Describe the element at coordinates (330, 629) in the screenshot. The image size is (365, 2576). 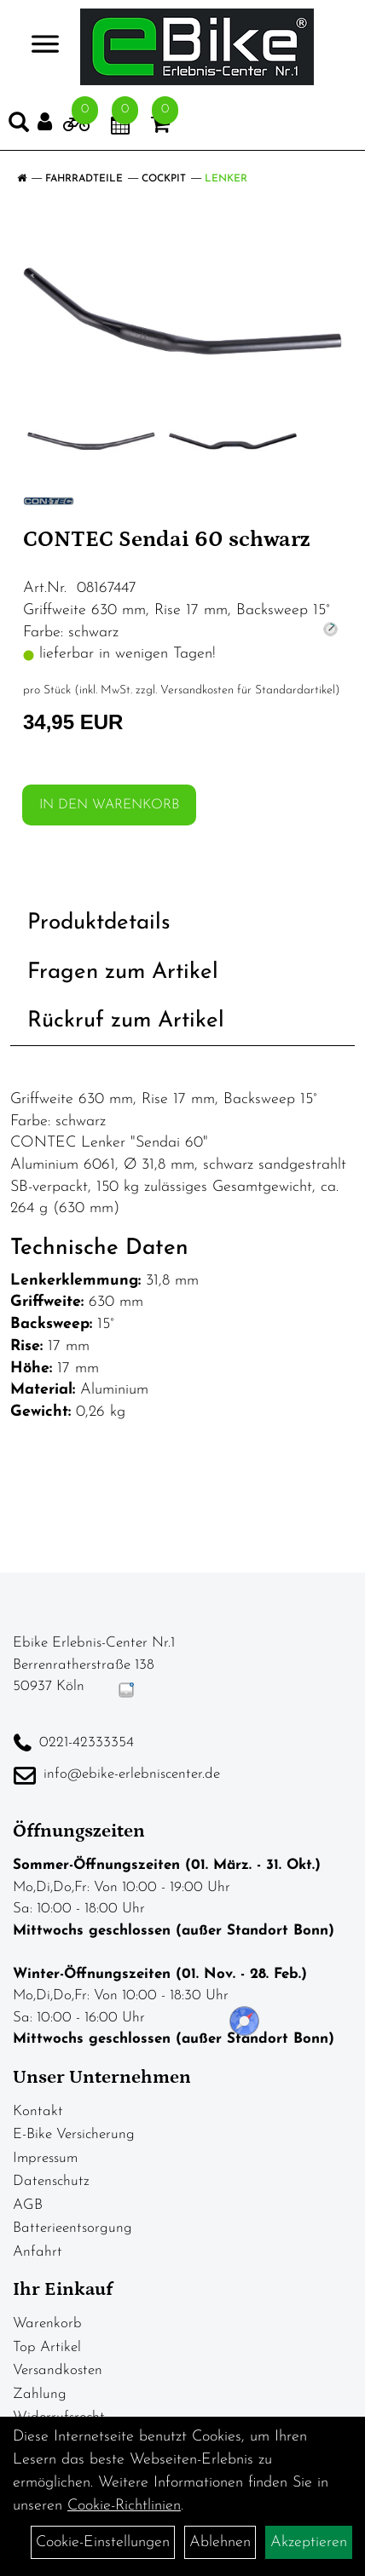
I see `launch sysprof system profiler` at that location.